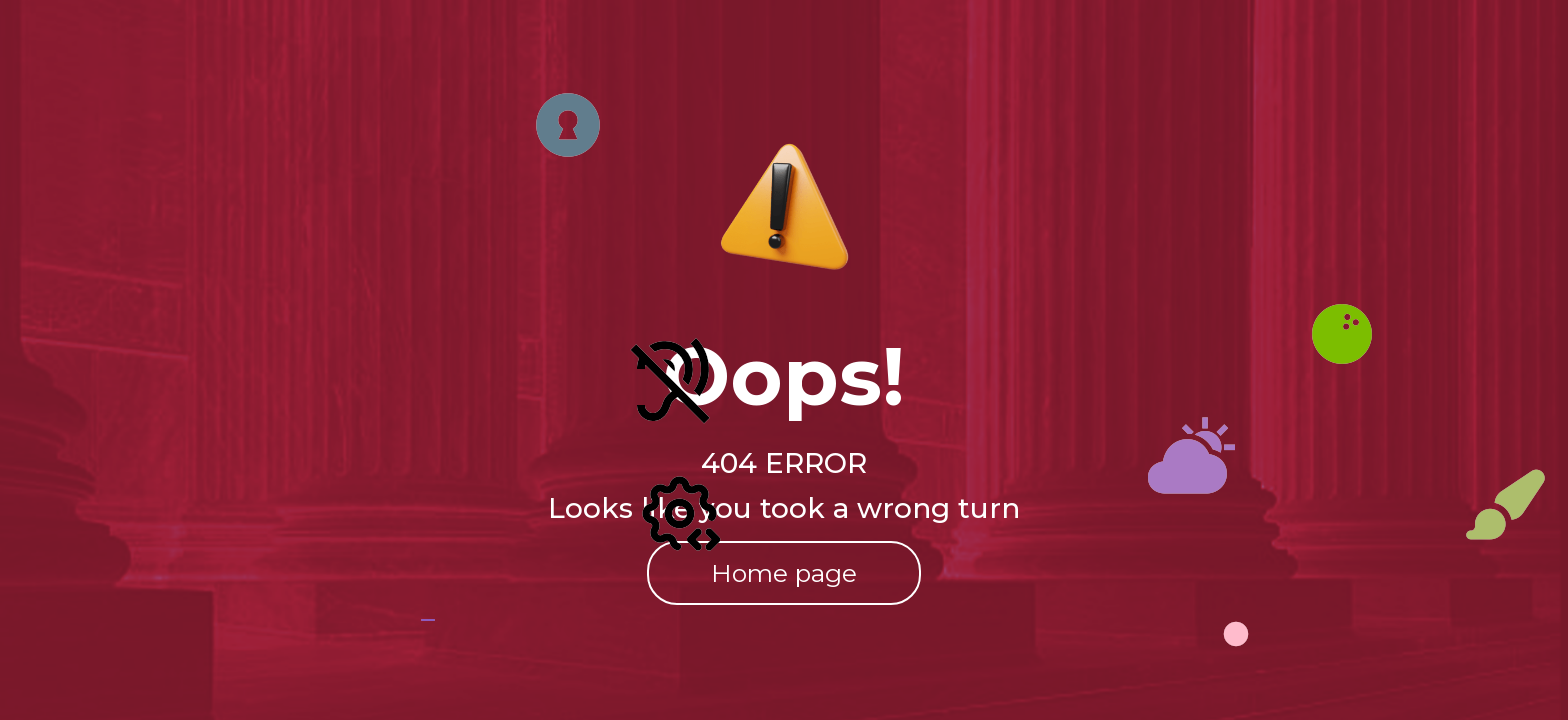 The height and width of the screenshot is (720, 1568). Describe the element at coordinates (568, 125) in the screenshot. I see `access security or privacy settings` at that location.